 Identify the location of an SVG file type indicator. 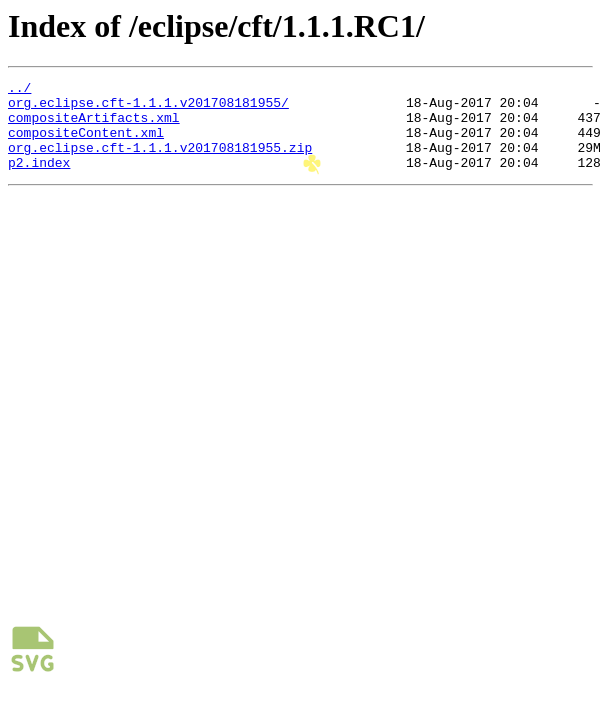
(33, 651).